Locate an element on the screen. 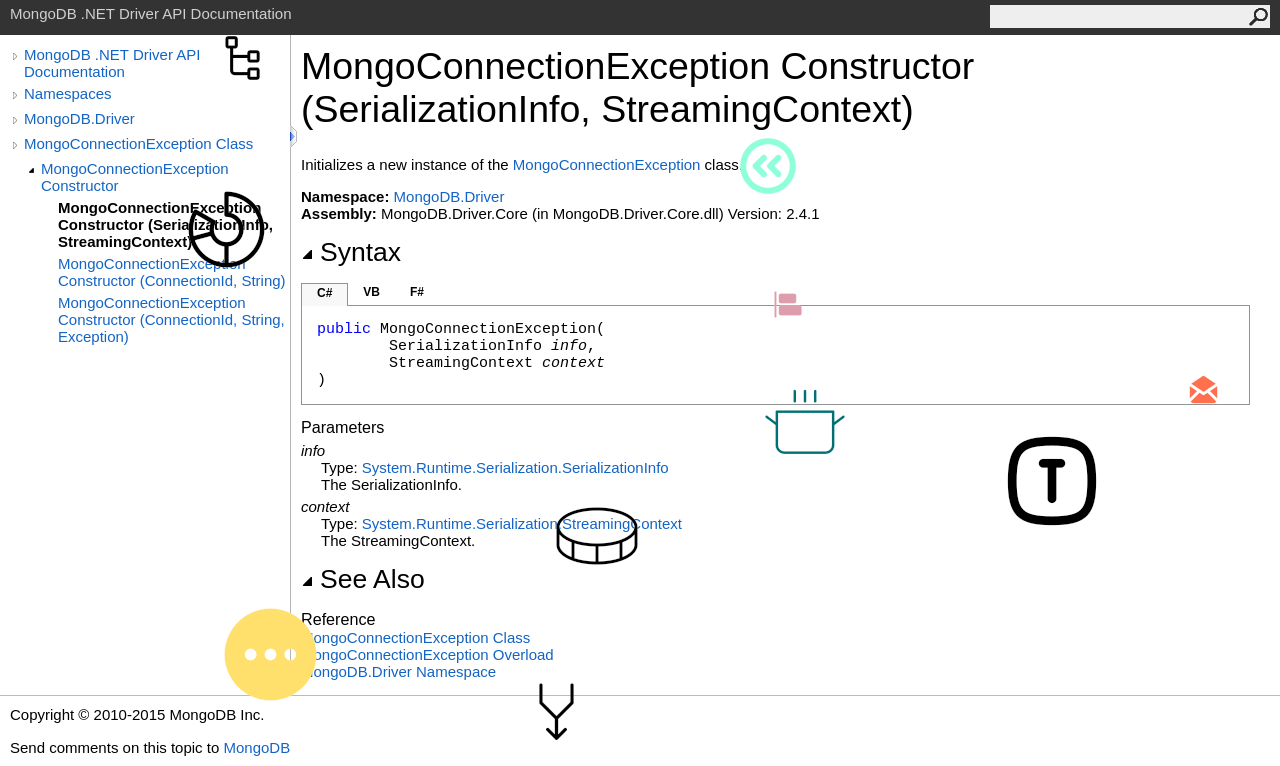  merge items or branches together is located at coordinates (556, 709).